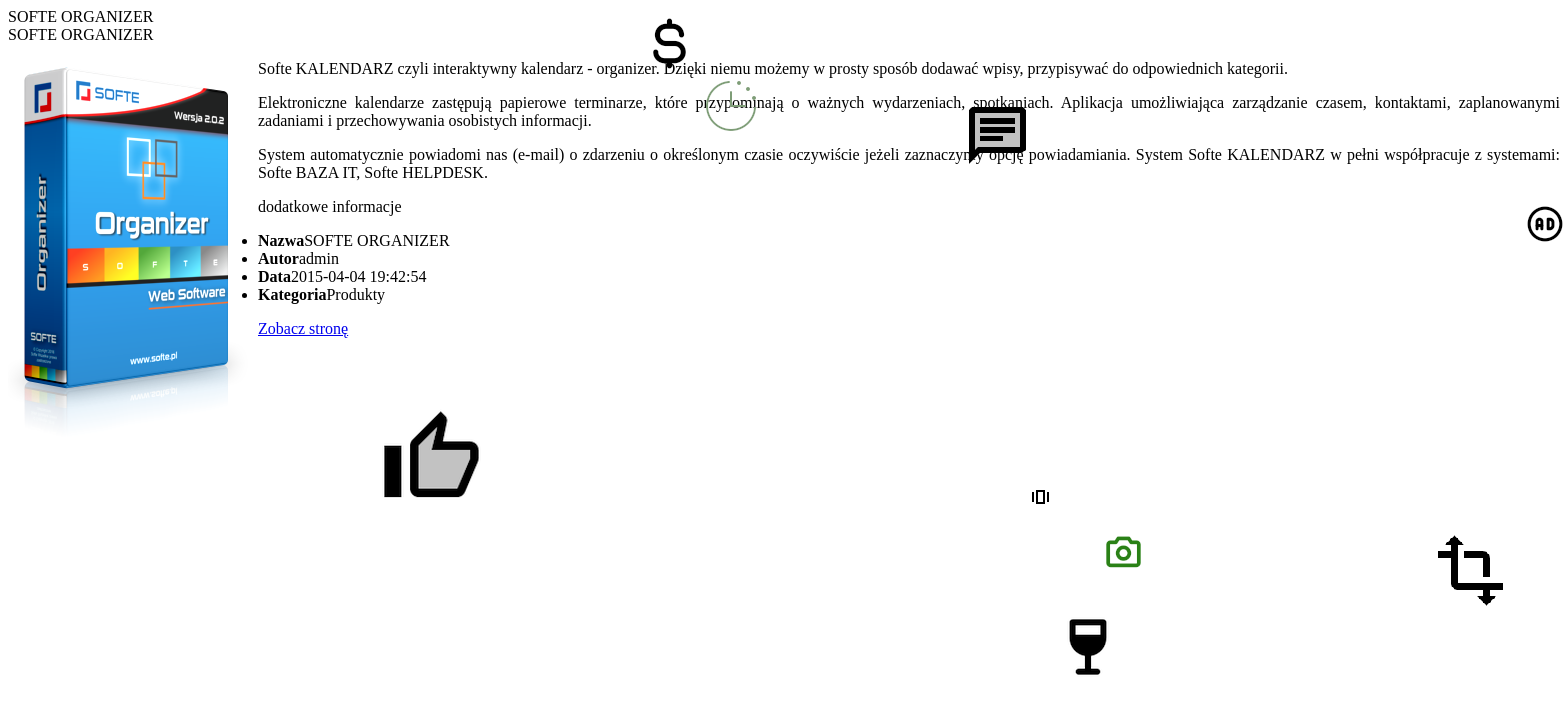 This screenshot has width=1568, height=720. I want to click on view stories or card-based content, so click(1040, 497).